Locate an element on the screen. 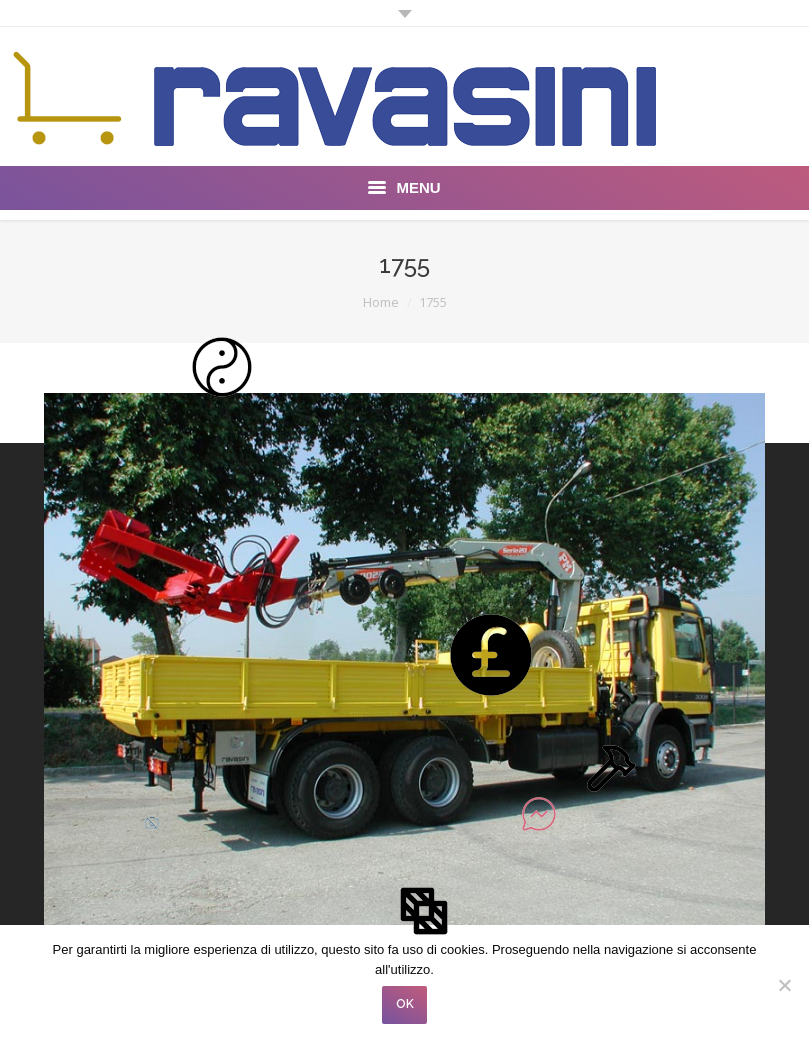  toggle balance or harmony mode is located at coordinates (222, 367).